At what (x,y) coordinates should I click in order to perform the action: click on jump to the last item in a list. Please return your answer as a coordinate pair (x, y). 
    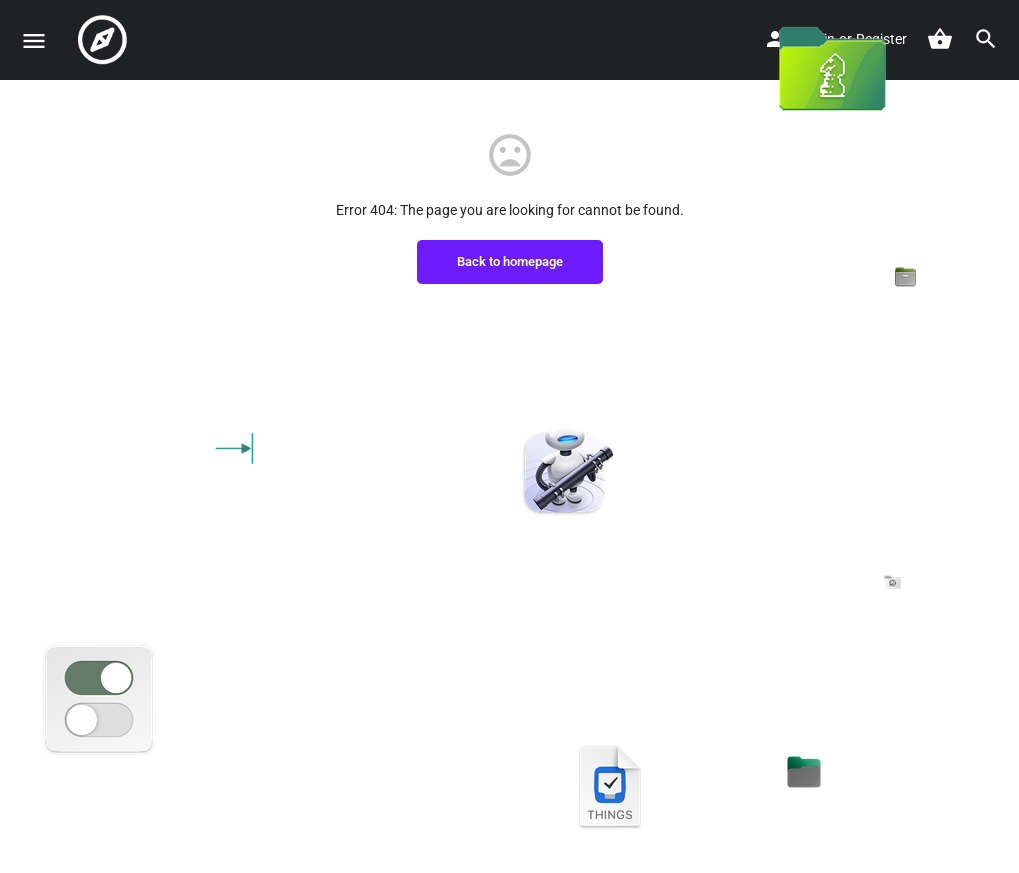
    Looking at the image, I should click on (234, 448).